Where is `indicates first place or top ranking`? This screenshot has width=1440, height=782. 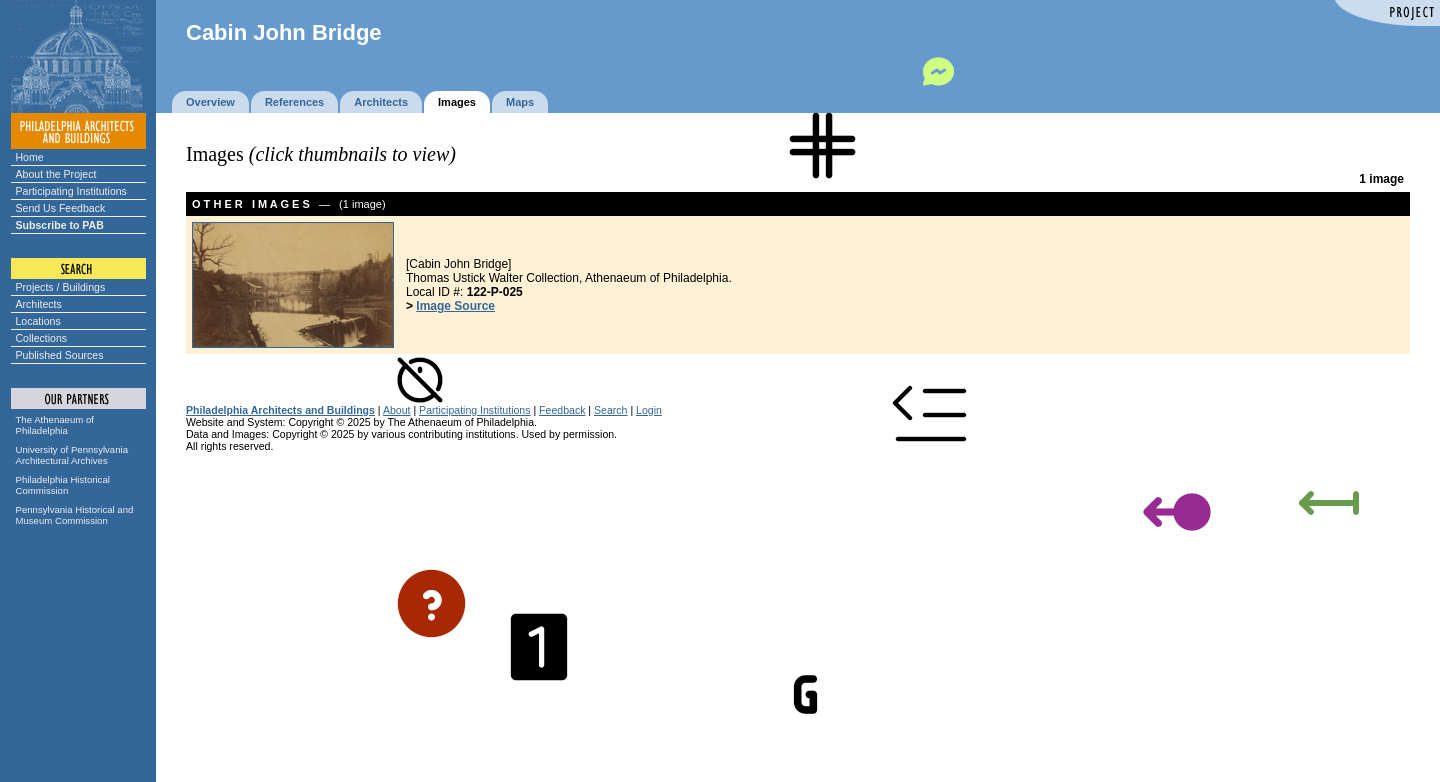 indicates first place or top ranking is located at coordinates (539, 647).